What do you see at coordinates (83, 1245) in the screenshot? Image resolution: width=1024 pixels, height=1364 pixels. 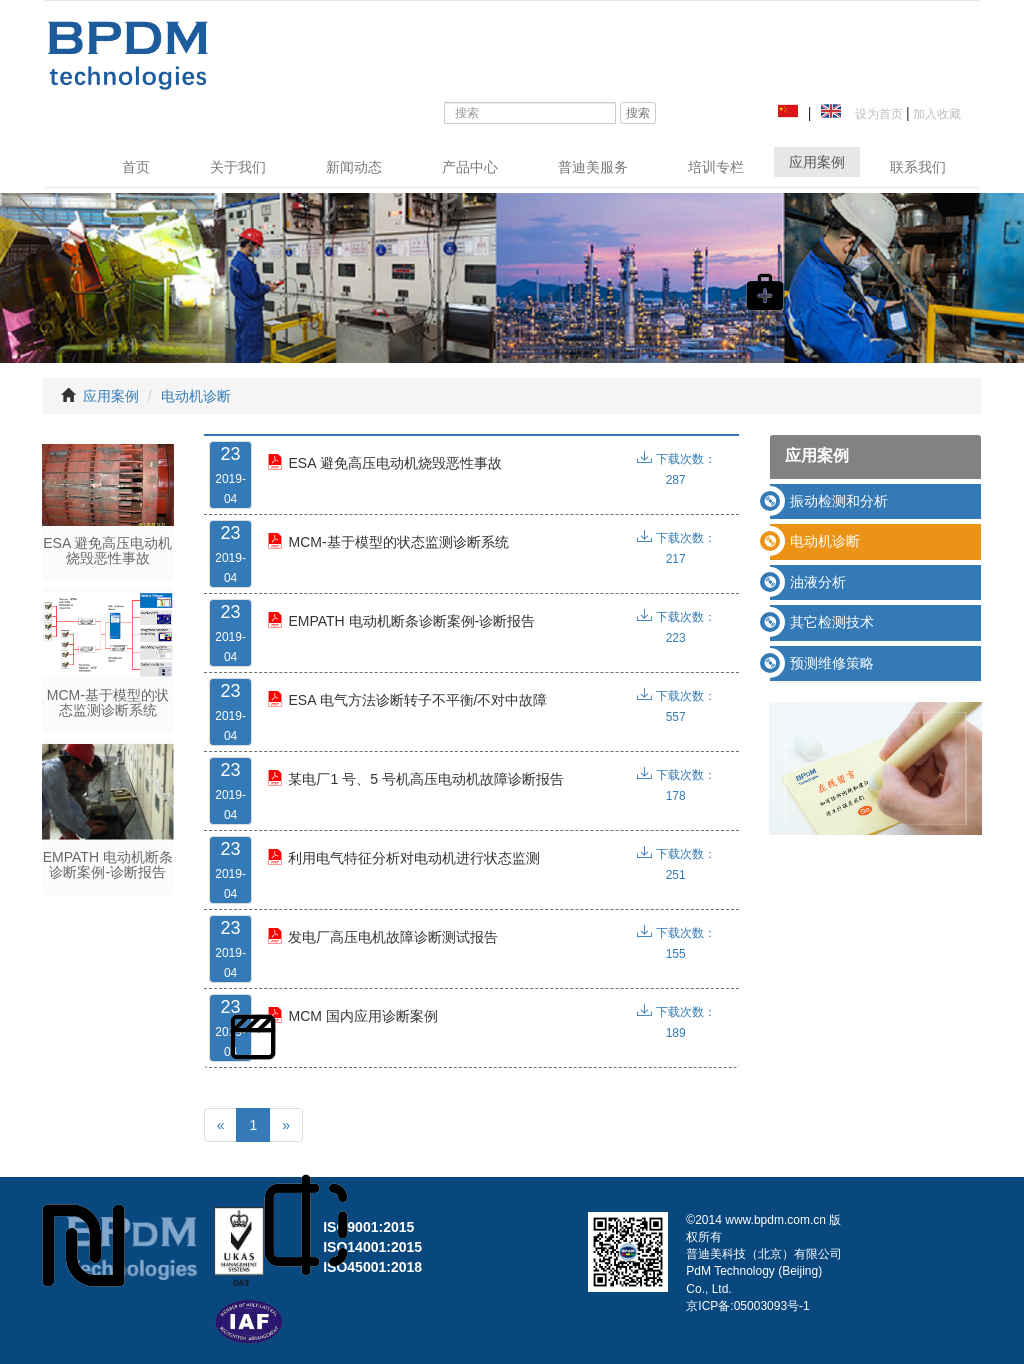 I see `view prices in Israeli shekels` at bounding box center [83, 1245].